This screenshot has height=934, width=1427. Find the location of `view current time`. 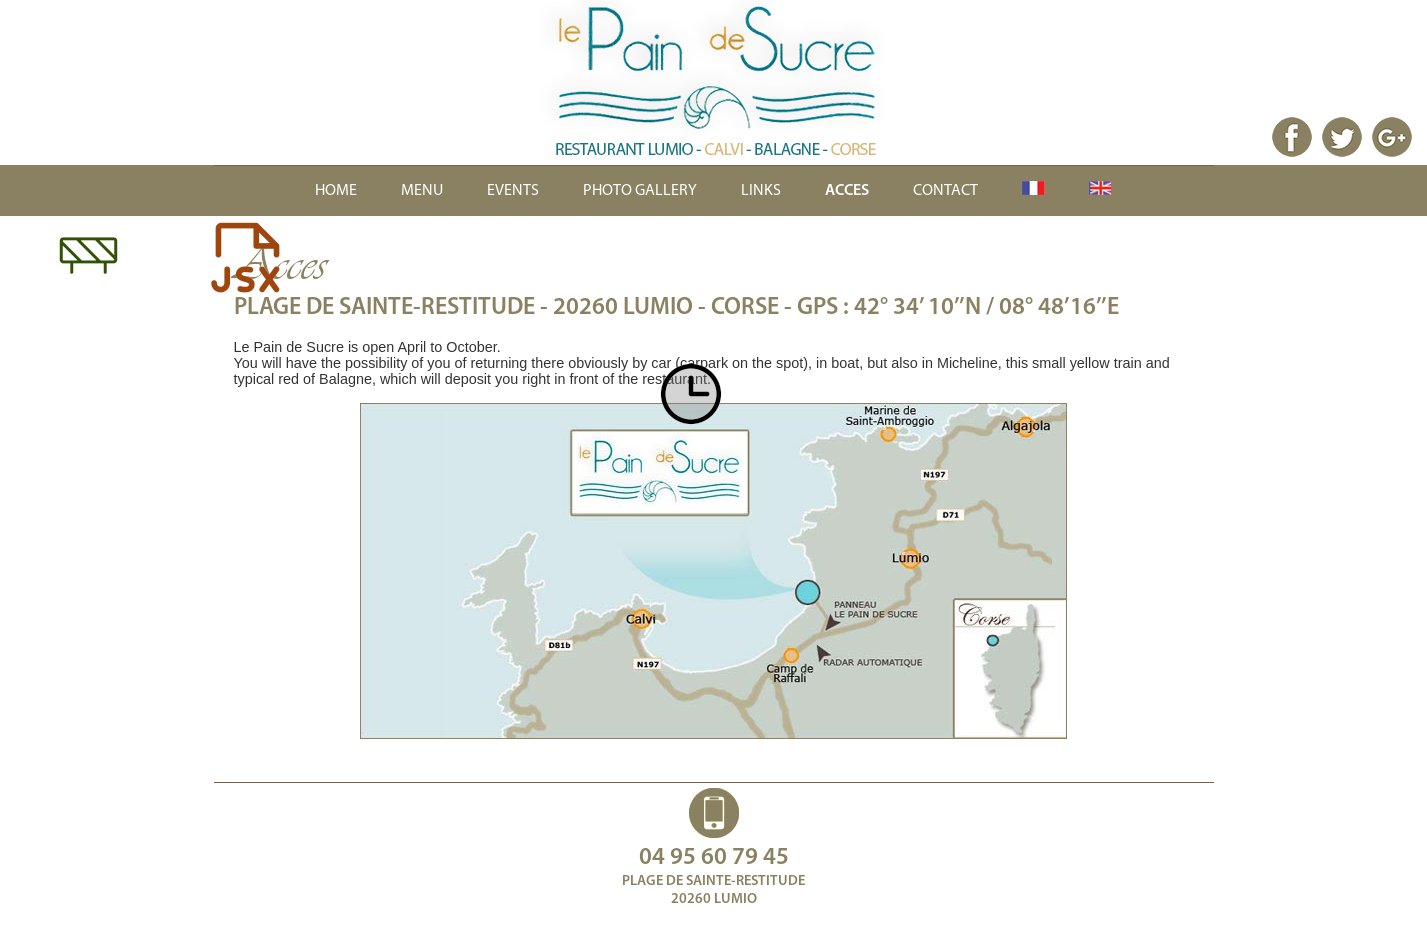

view current time is located at coordinates (691, 394).